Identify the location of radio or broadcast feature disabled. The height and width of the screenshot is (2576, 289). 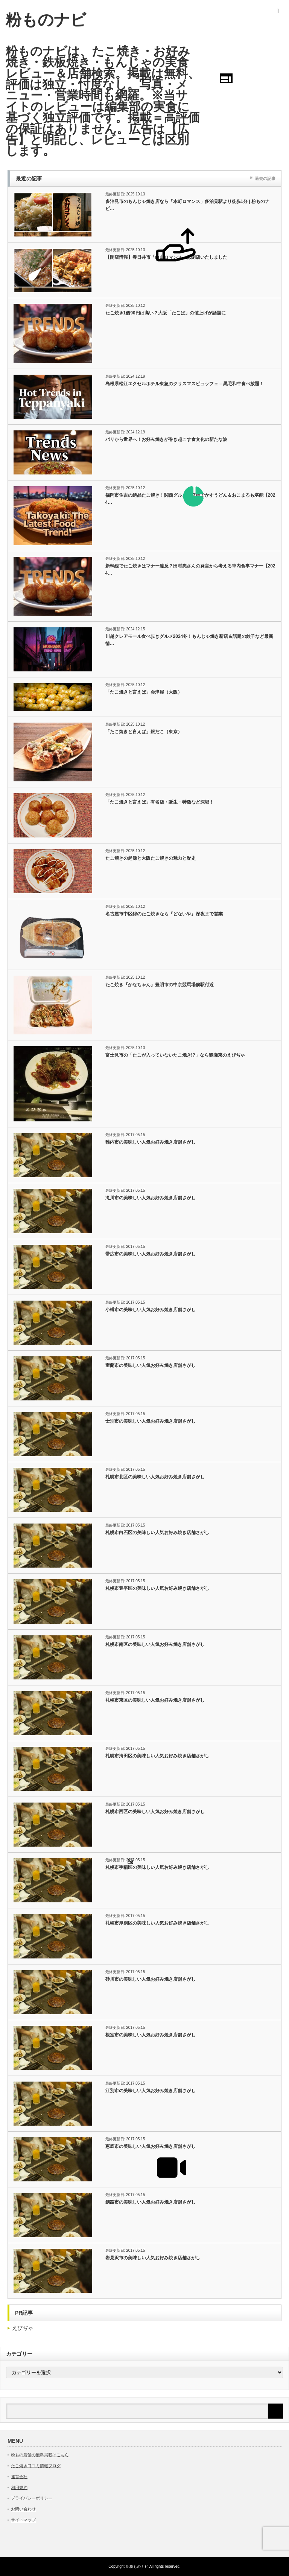
(130, 1861).